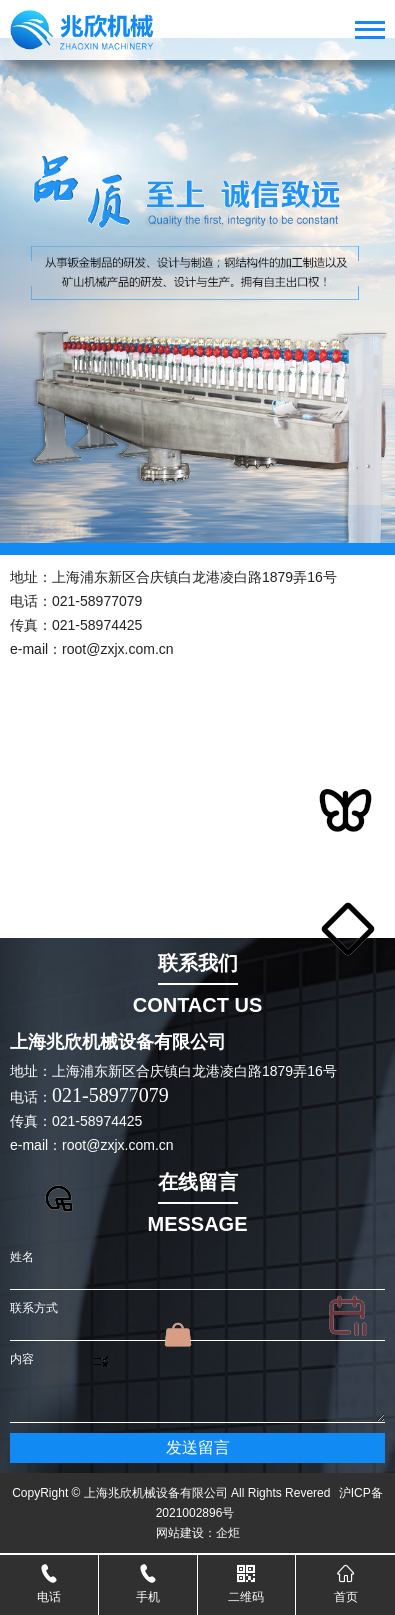 The width and height of the screenshot is (395, 1615). Describe the element at coordinates (345, 809) in the screenshot. I see `indicates a transformation or metamorphosis feature` at that location.